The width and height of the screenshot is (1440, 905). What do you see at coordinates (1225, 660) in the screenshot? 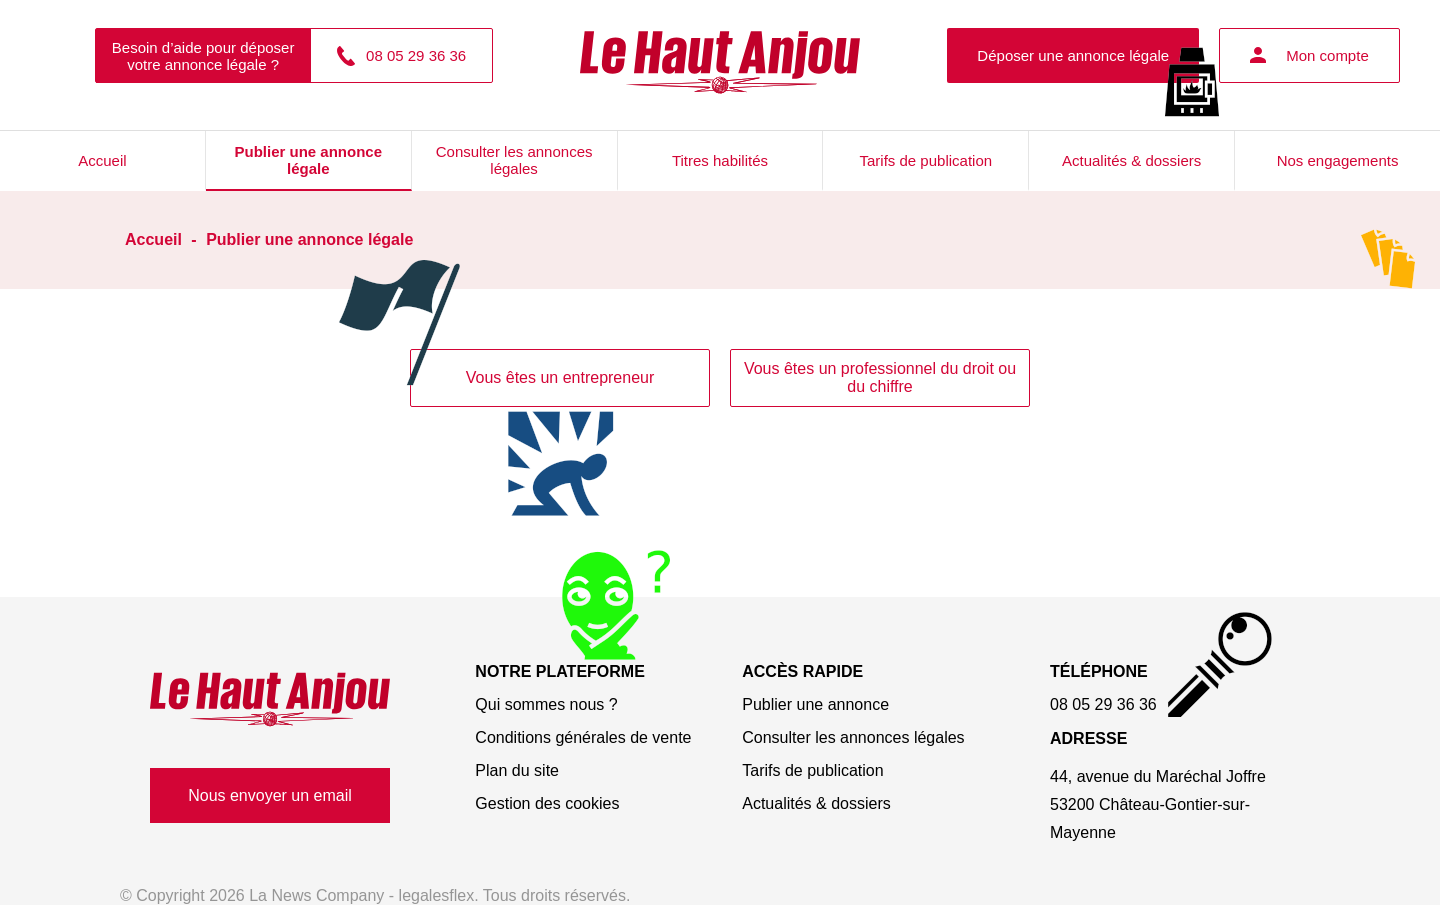
I see `cast a spell or use magic ability` at bounding box center [1225, 660].